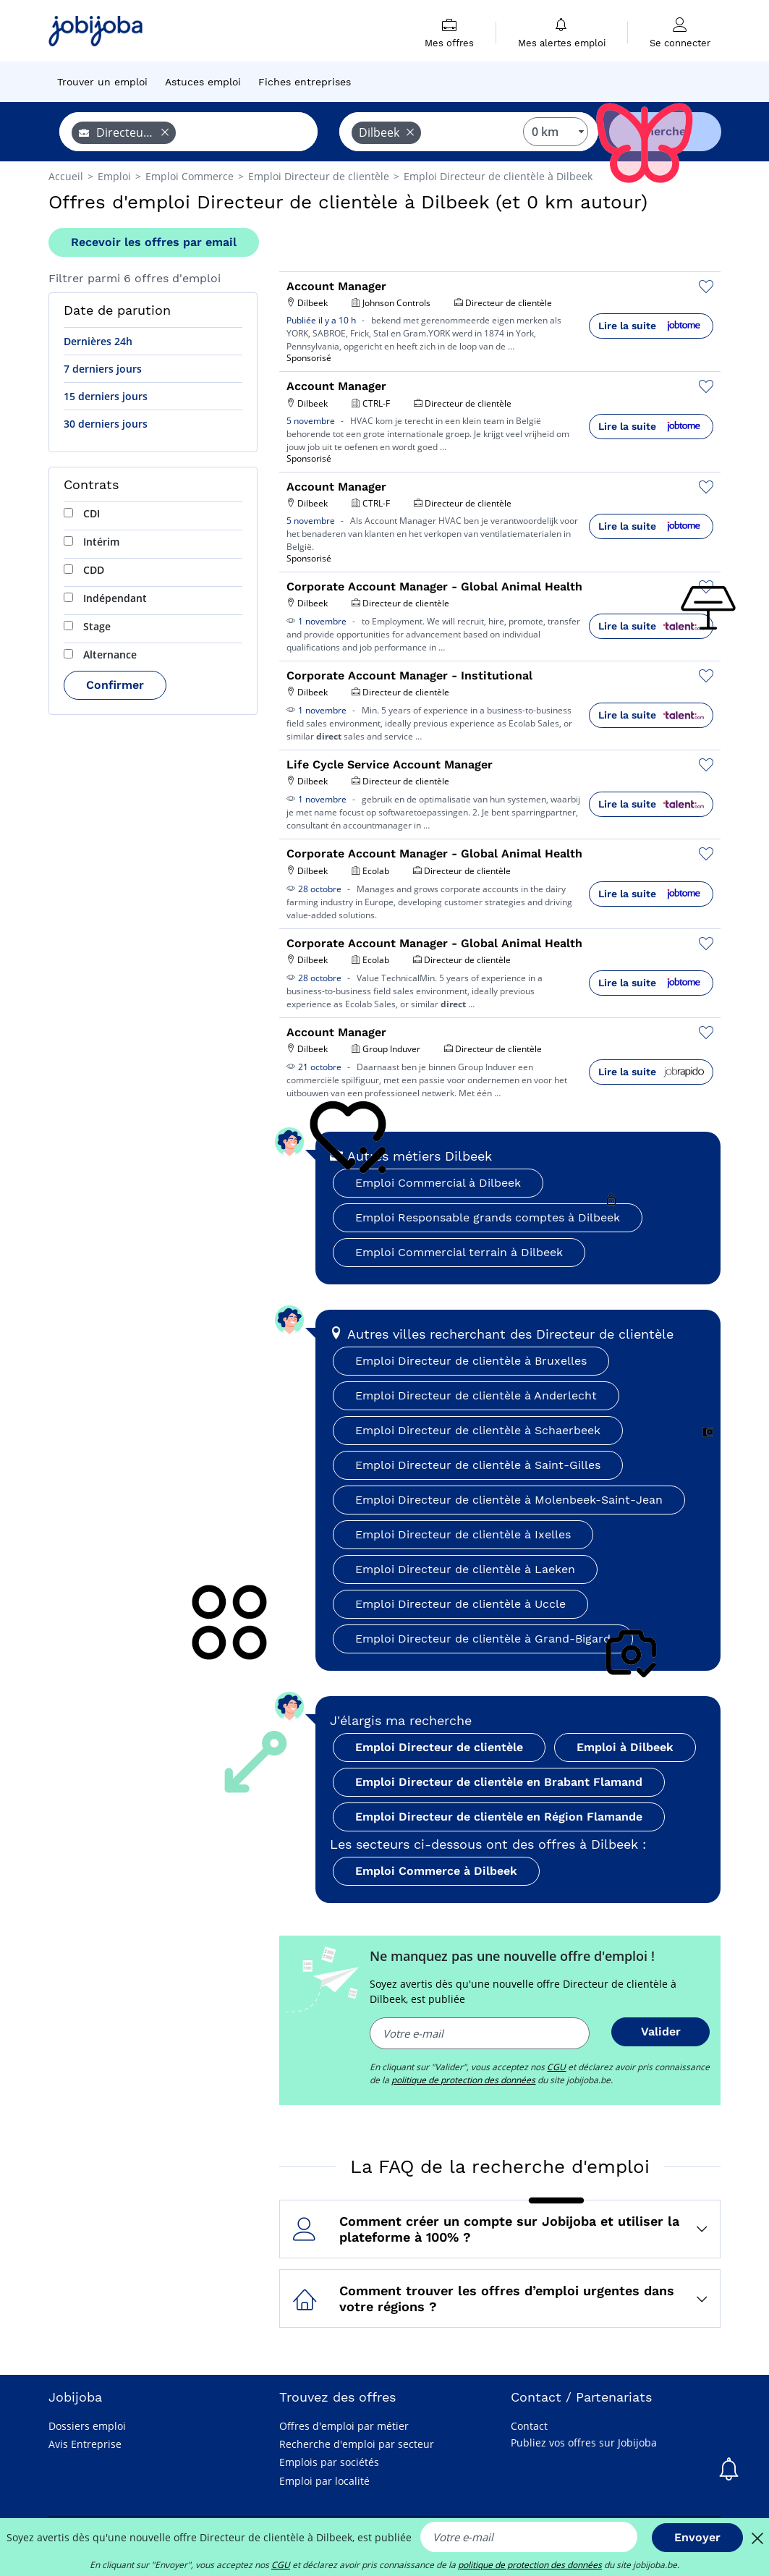 This screenshot has height=2576, width=769. I want to click on access your digital wallet, so click(708, 1432).